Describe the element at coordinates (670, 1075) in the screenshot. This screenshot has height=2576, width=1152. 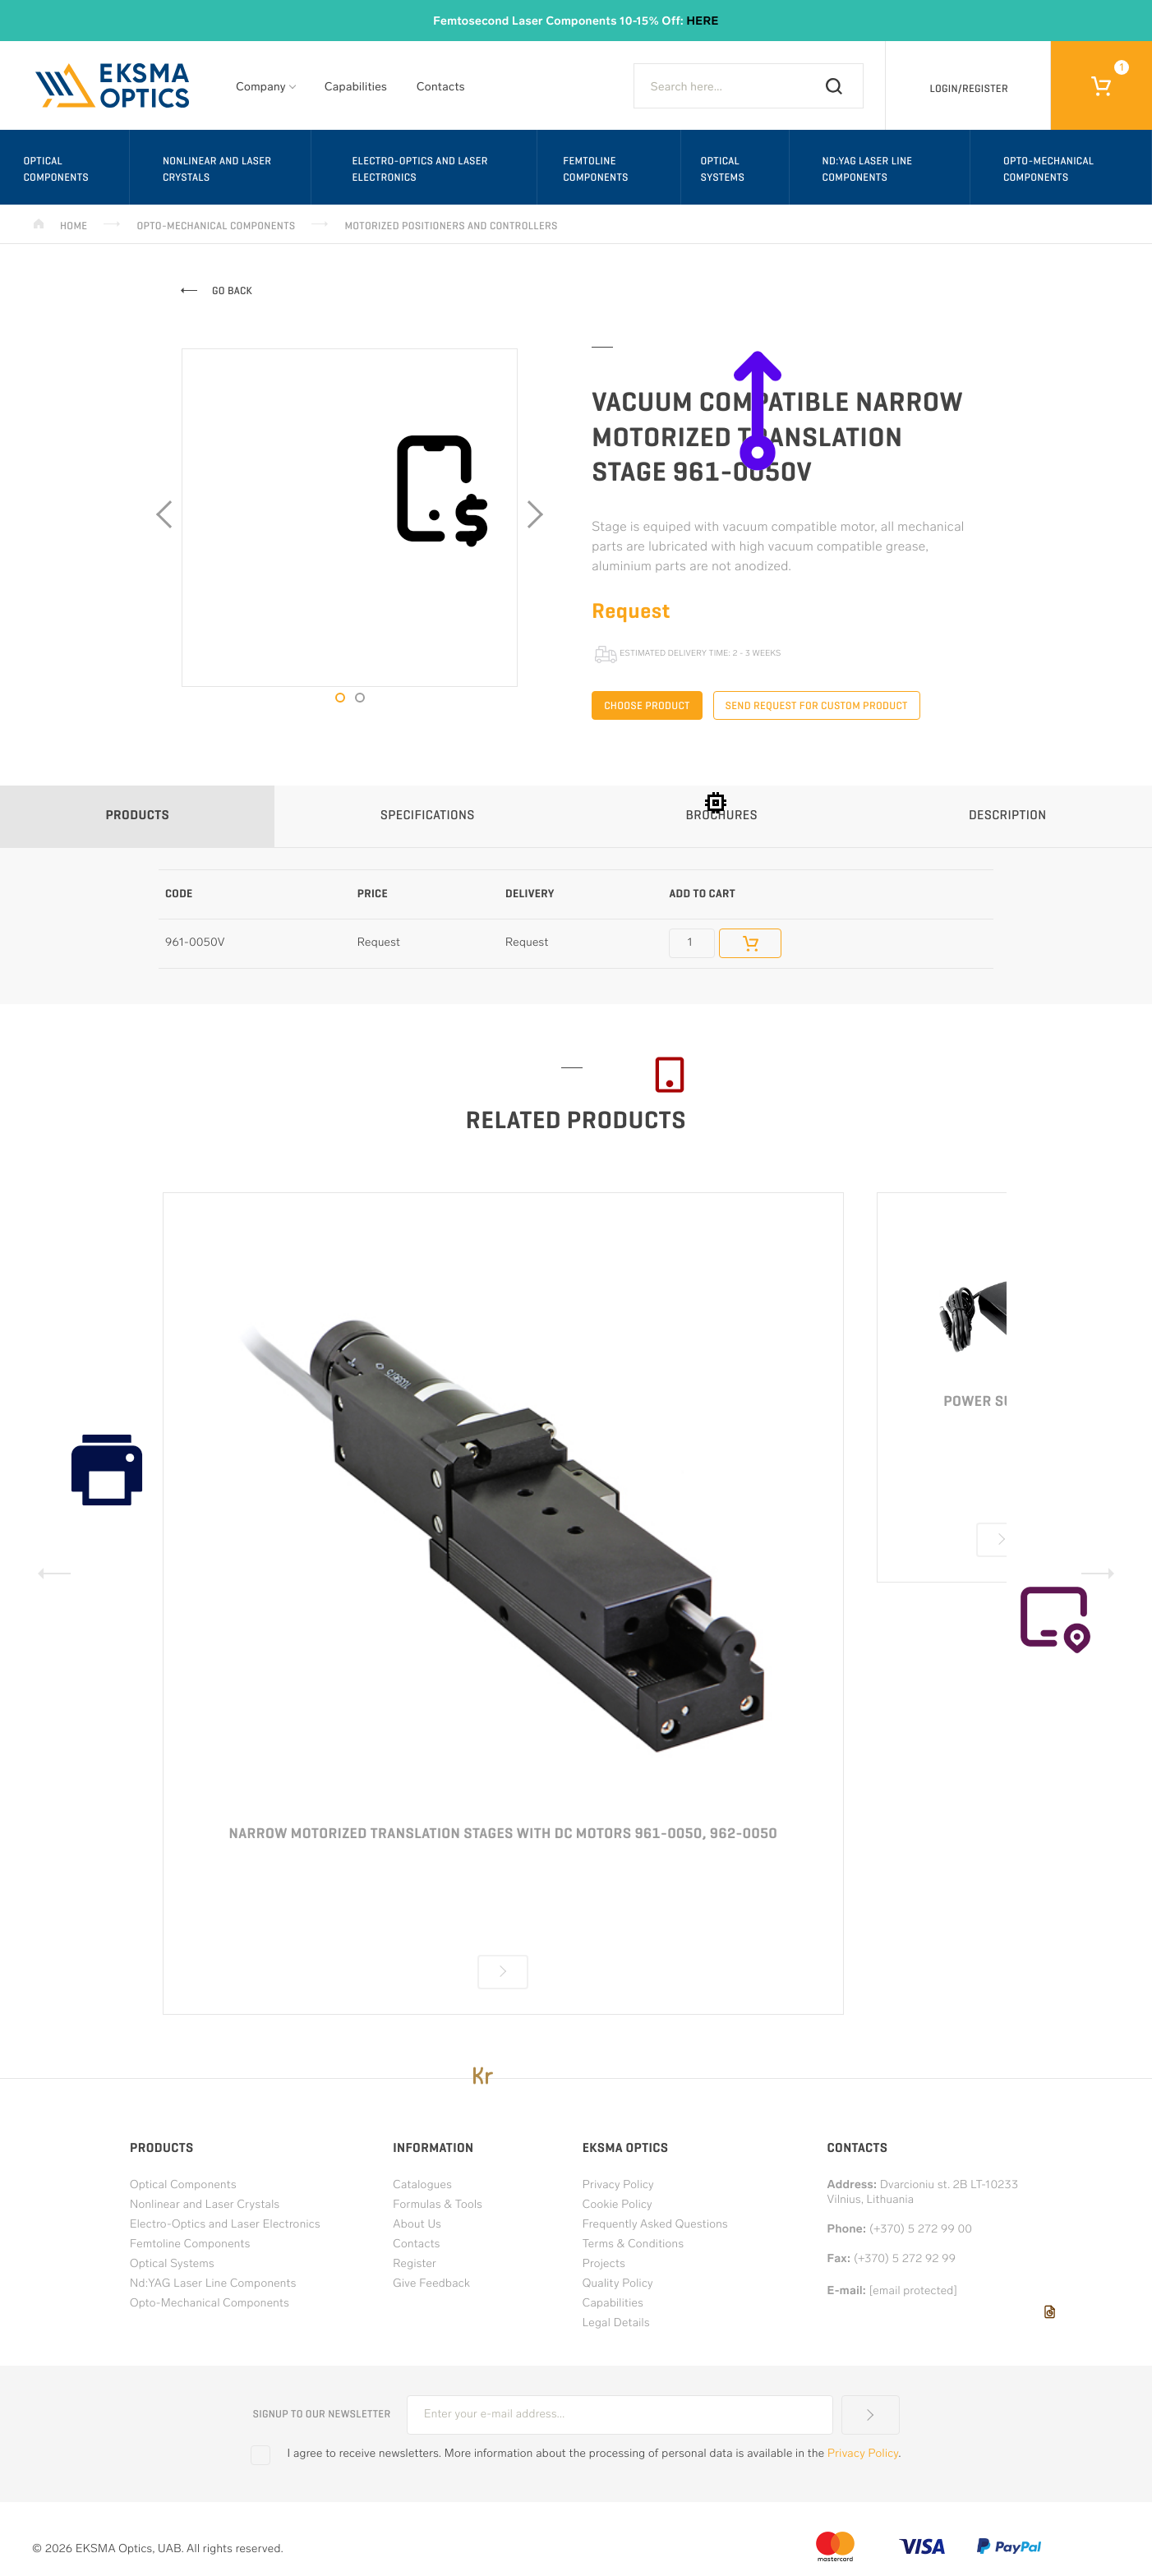
I see `switch to tablet view` at that location.